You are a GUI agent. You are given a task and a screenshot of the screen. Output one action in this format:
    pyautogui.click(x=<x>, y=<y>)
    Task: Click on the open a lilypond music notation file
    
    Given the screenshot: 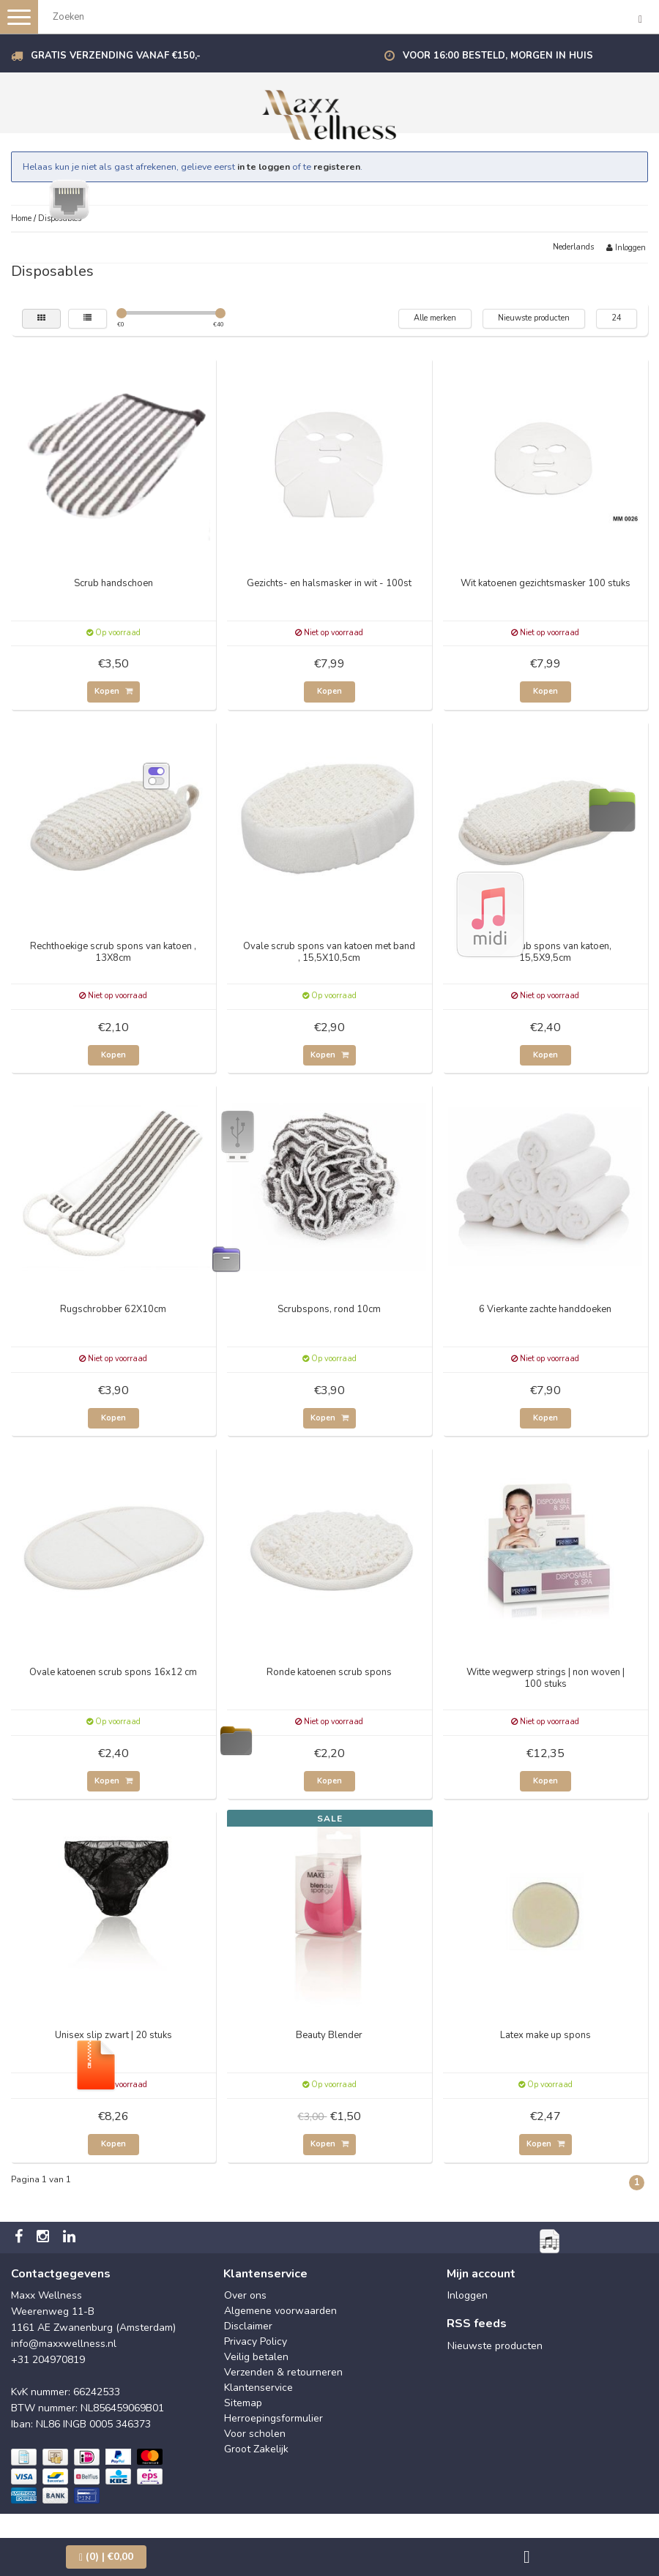 What is the action you would take?
    pyautogui.click(x=549, y=2241)
    